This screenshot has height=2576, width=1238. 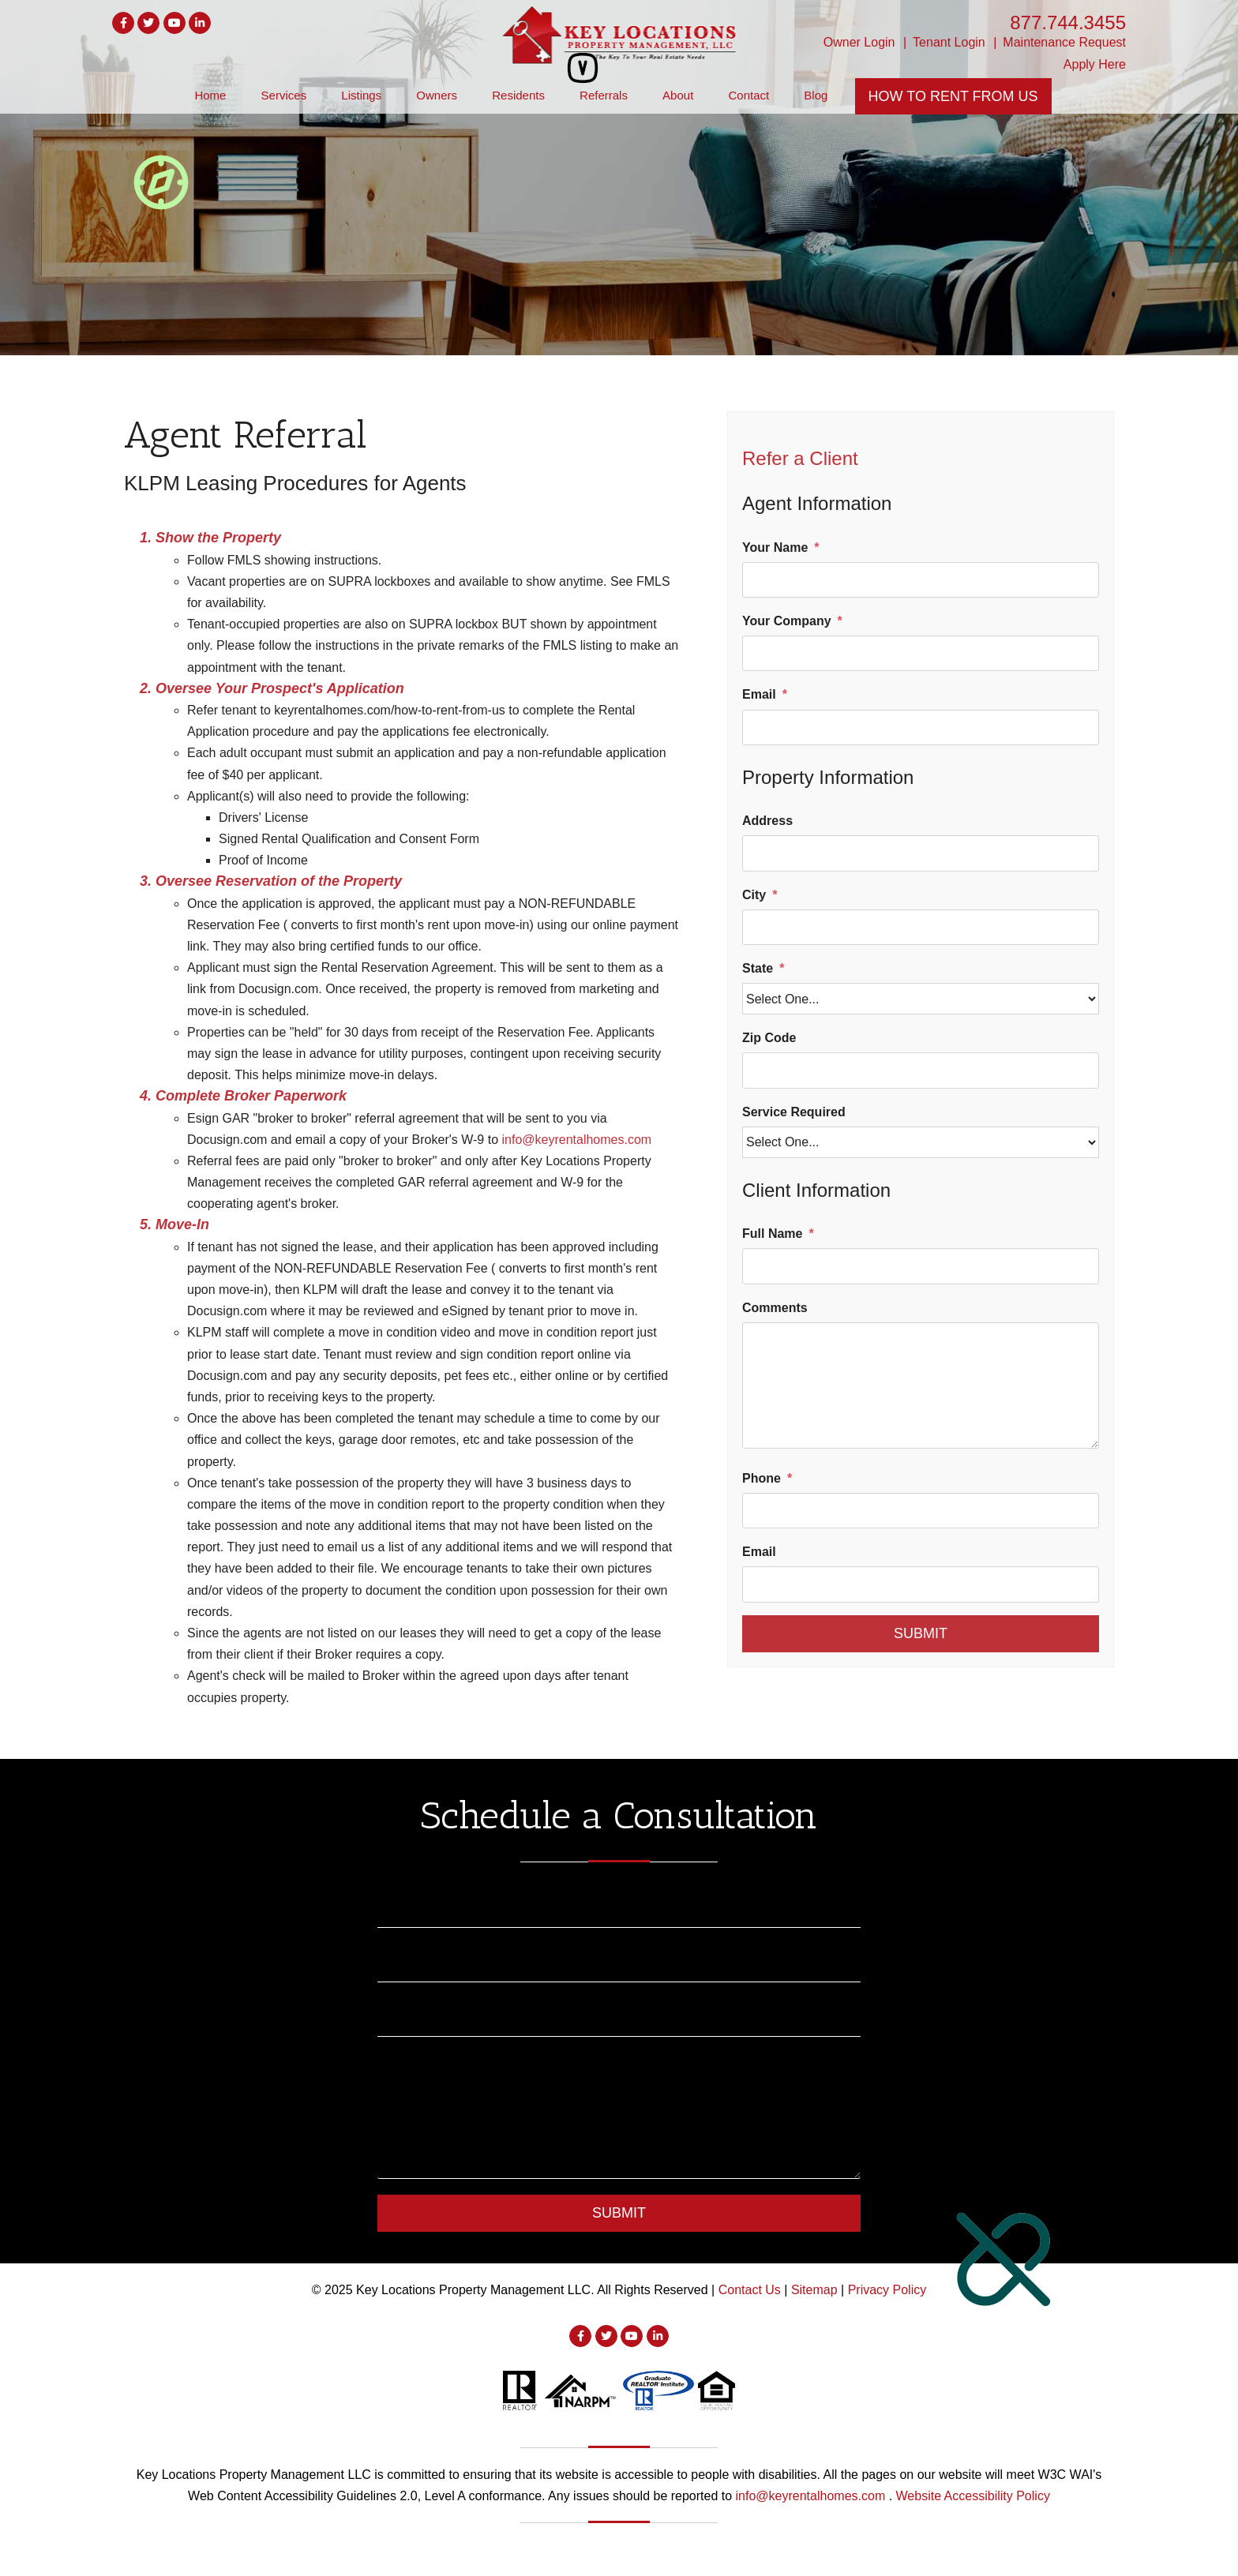 I want to click on medication reminder disabled, so click(x=1004, y=2259).